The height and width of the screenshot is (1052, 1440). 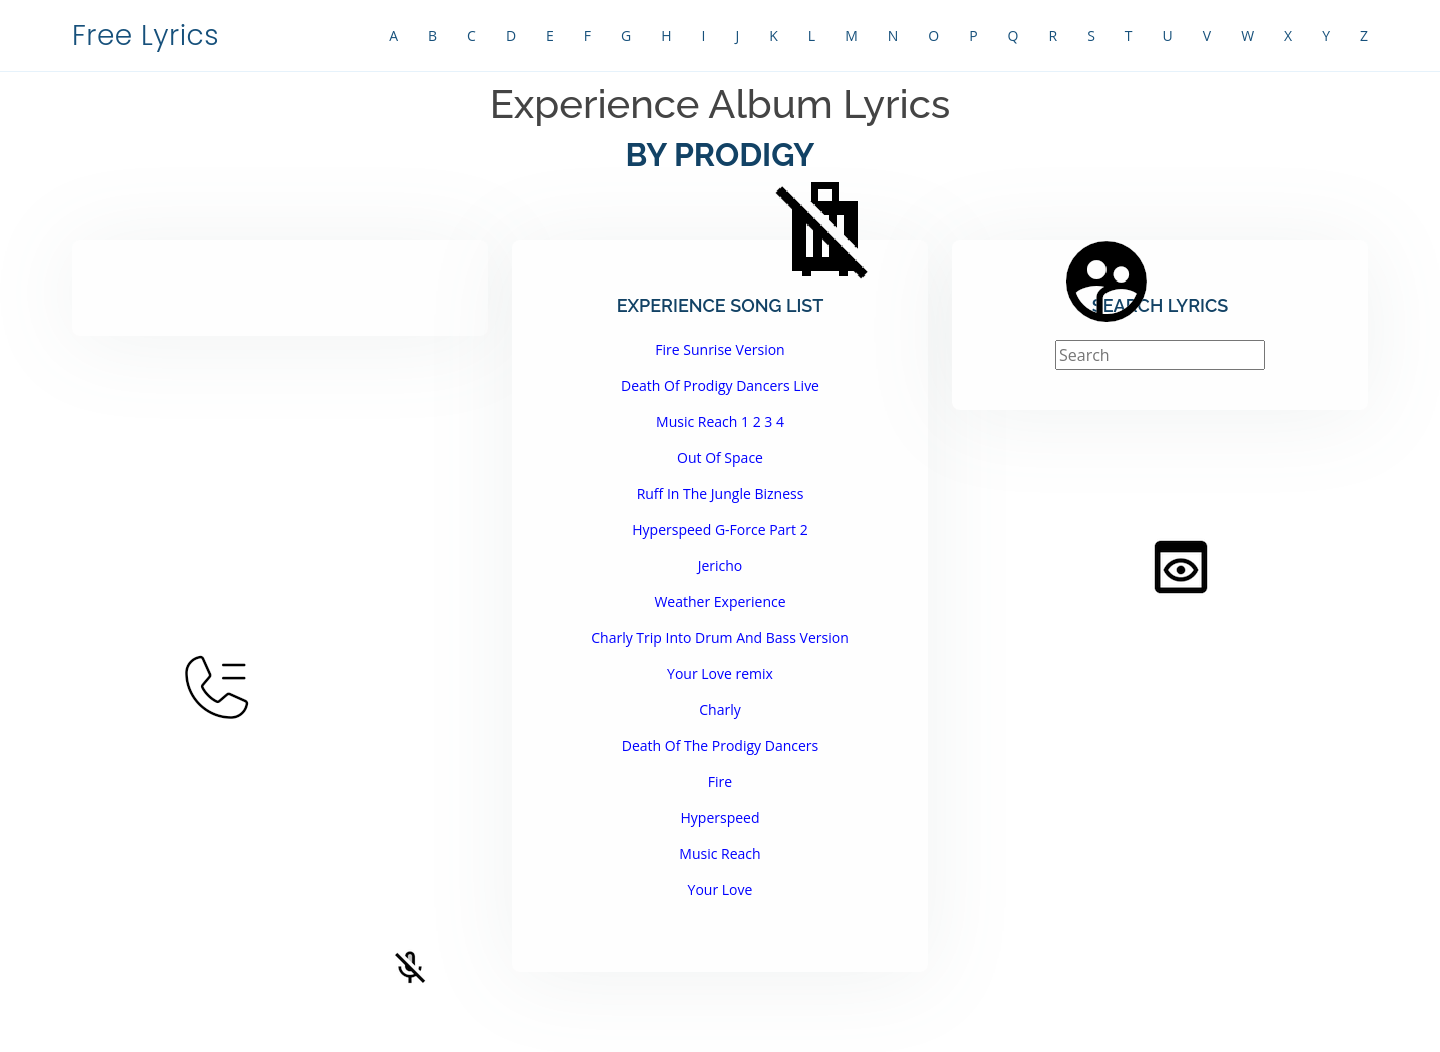 I want to click on mute your microphone, so click(x=410, y=968).